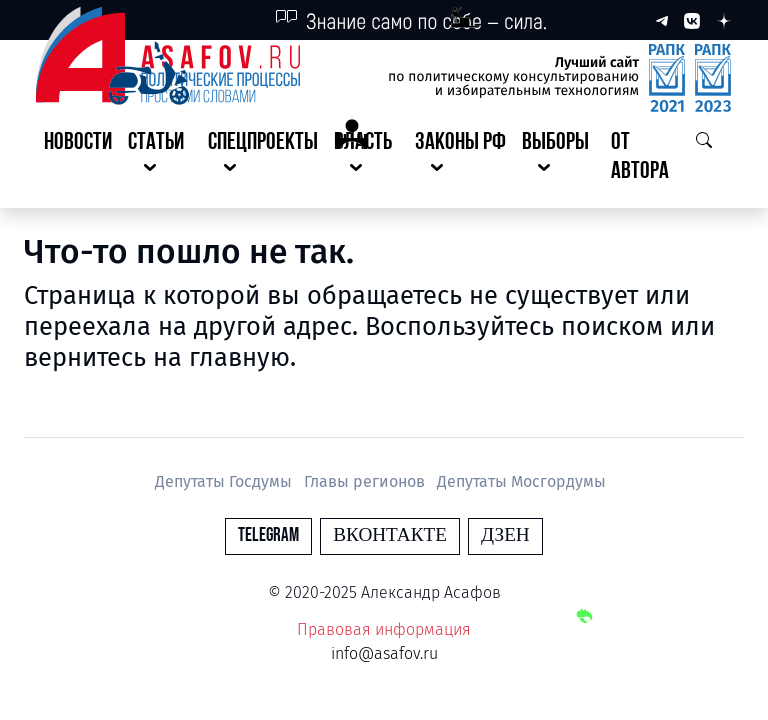  What do you see at coordinates (464, 14) in the screenshot?
I see `indicates second place ranking or achievement` at bounding box center [464, 14].